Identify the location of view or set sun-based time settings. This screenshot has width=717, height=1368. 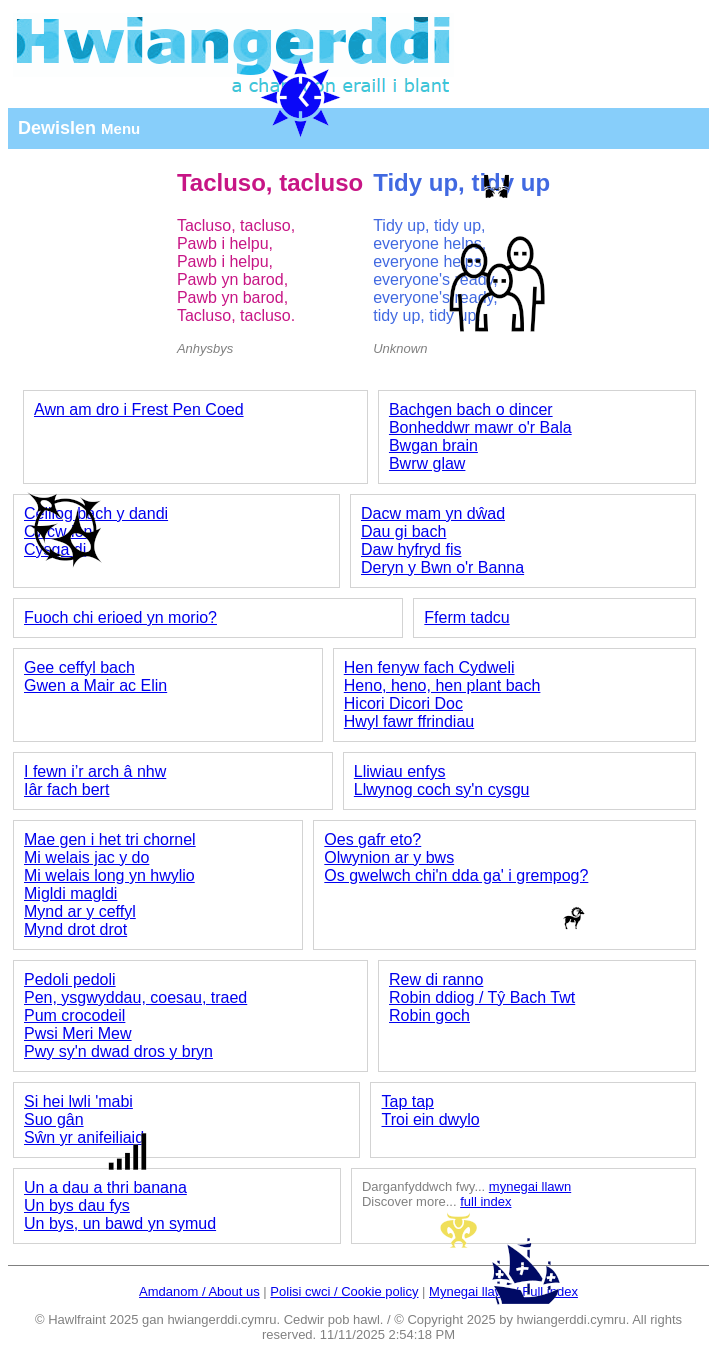
(300, 97).